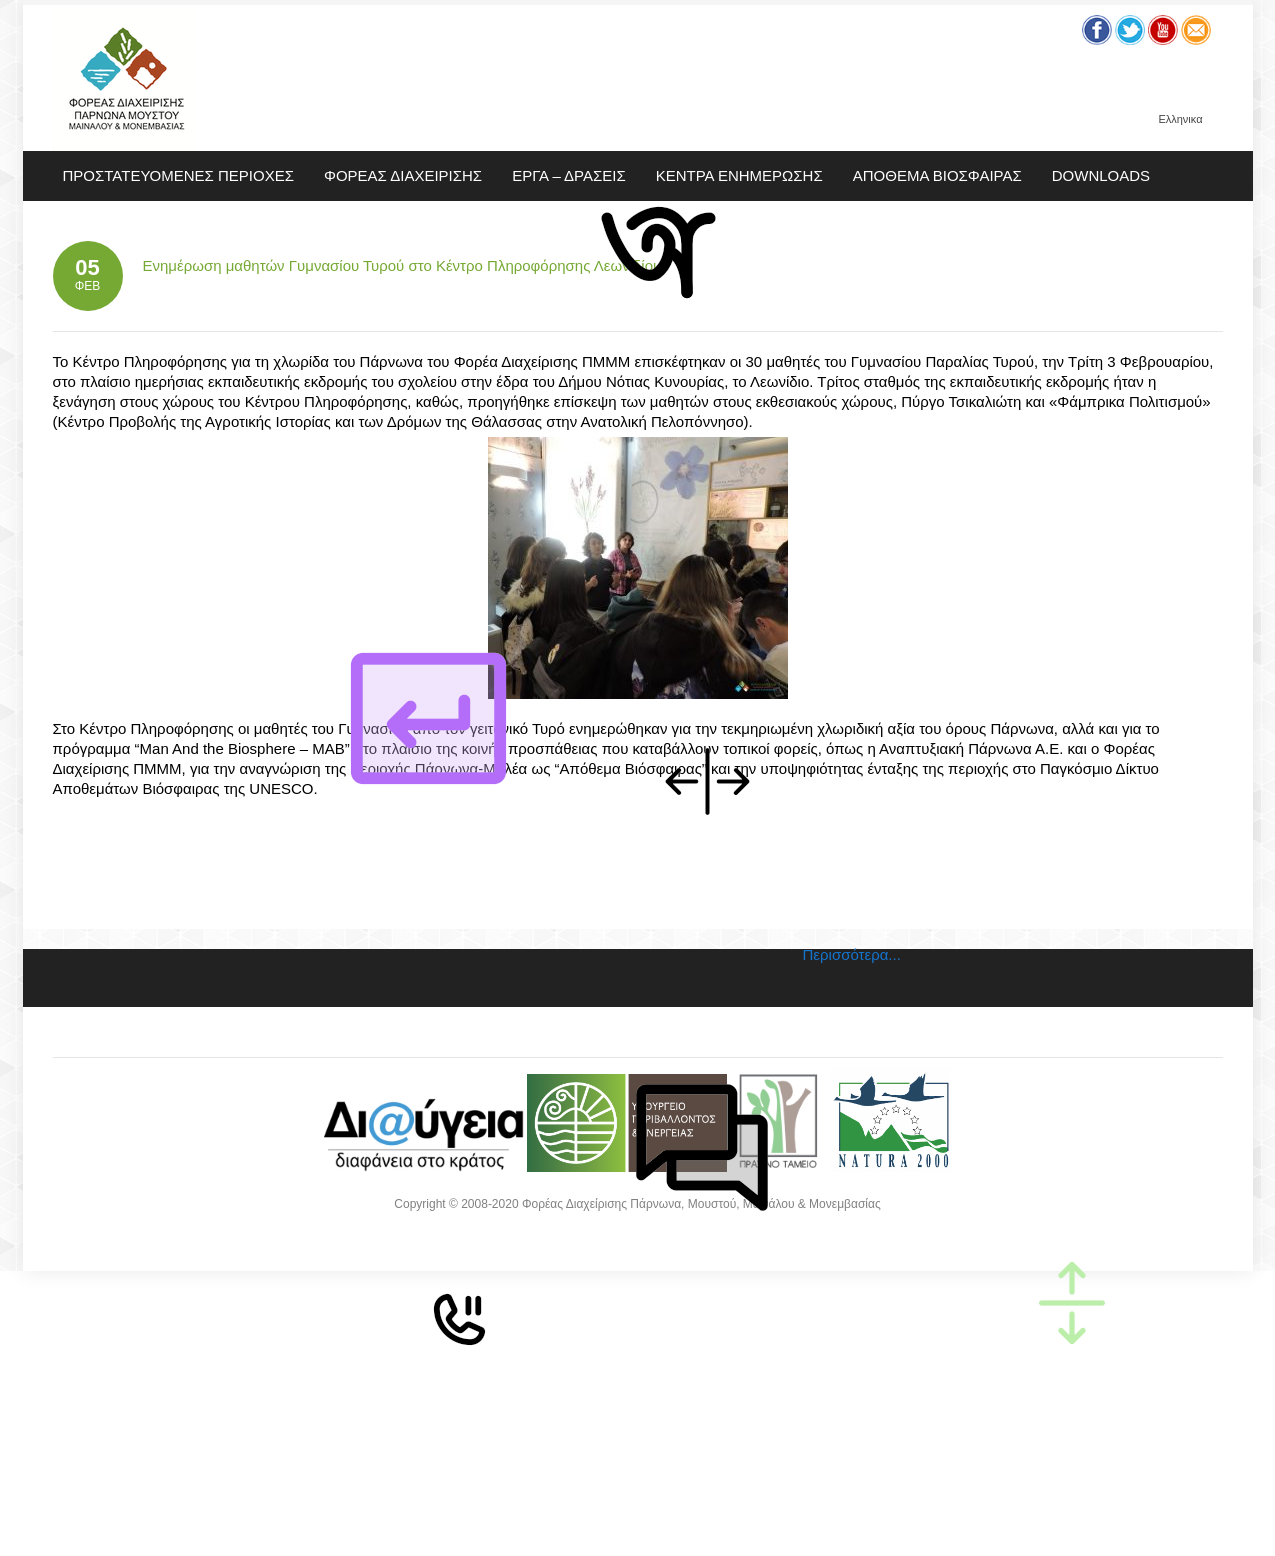 This screenshot has height=1556, width=1275. What do you see at coordinates (428, 718) in the screenshot?
I see `press enter or return key` at bounding box center [428, 718].